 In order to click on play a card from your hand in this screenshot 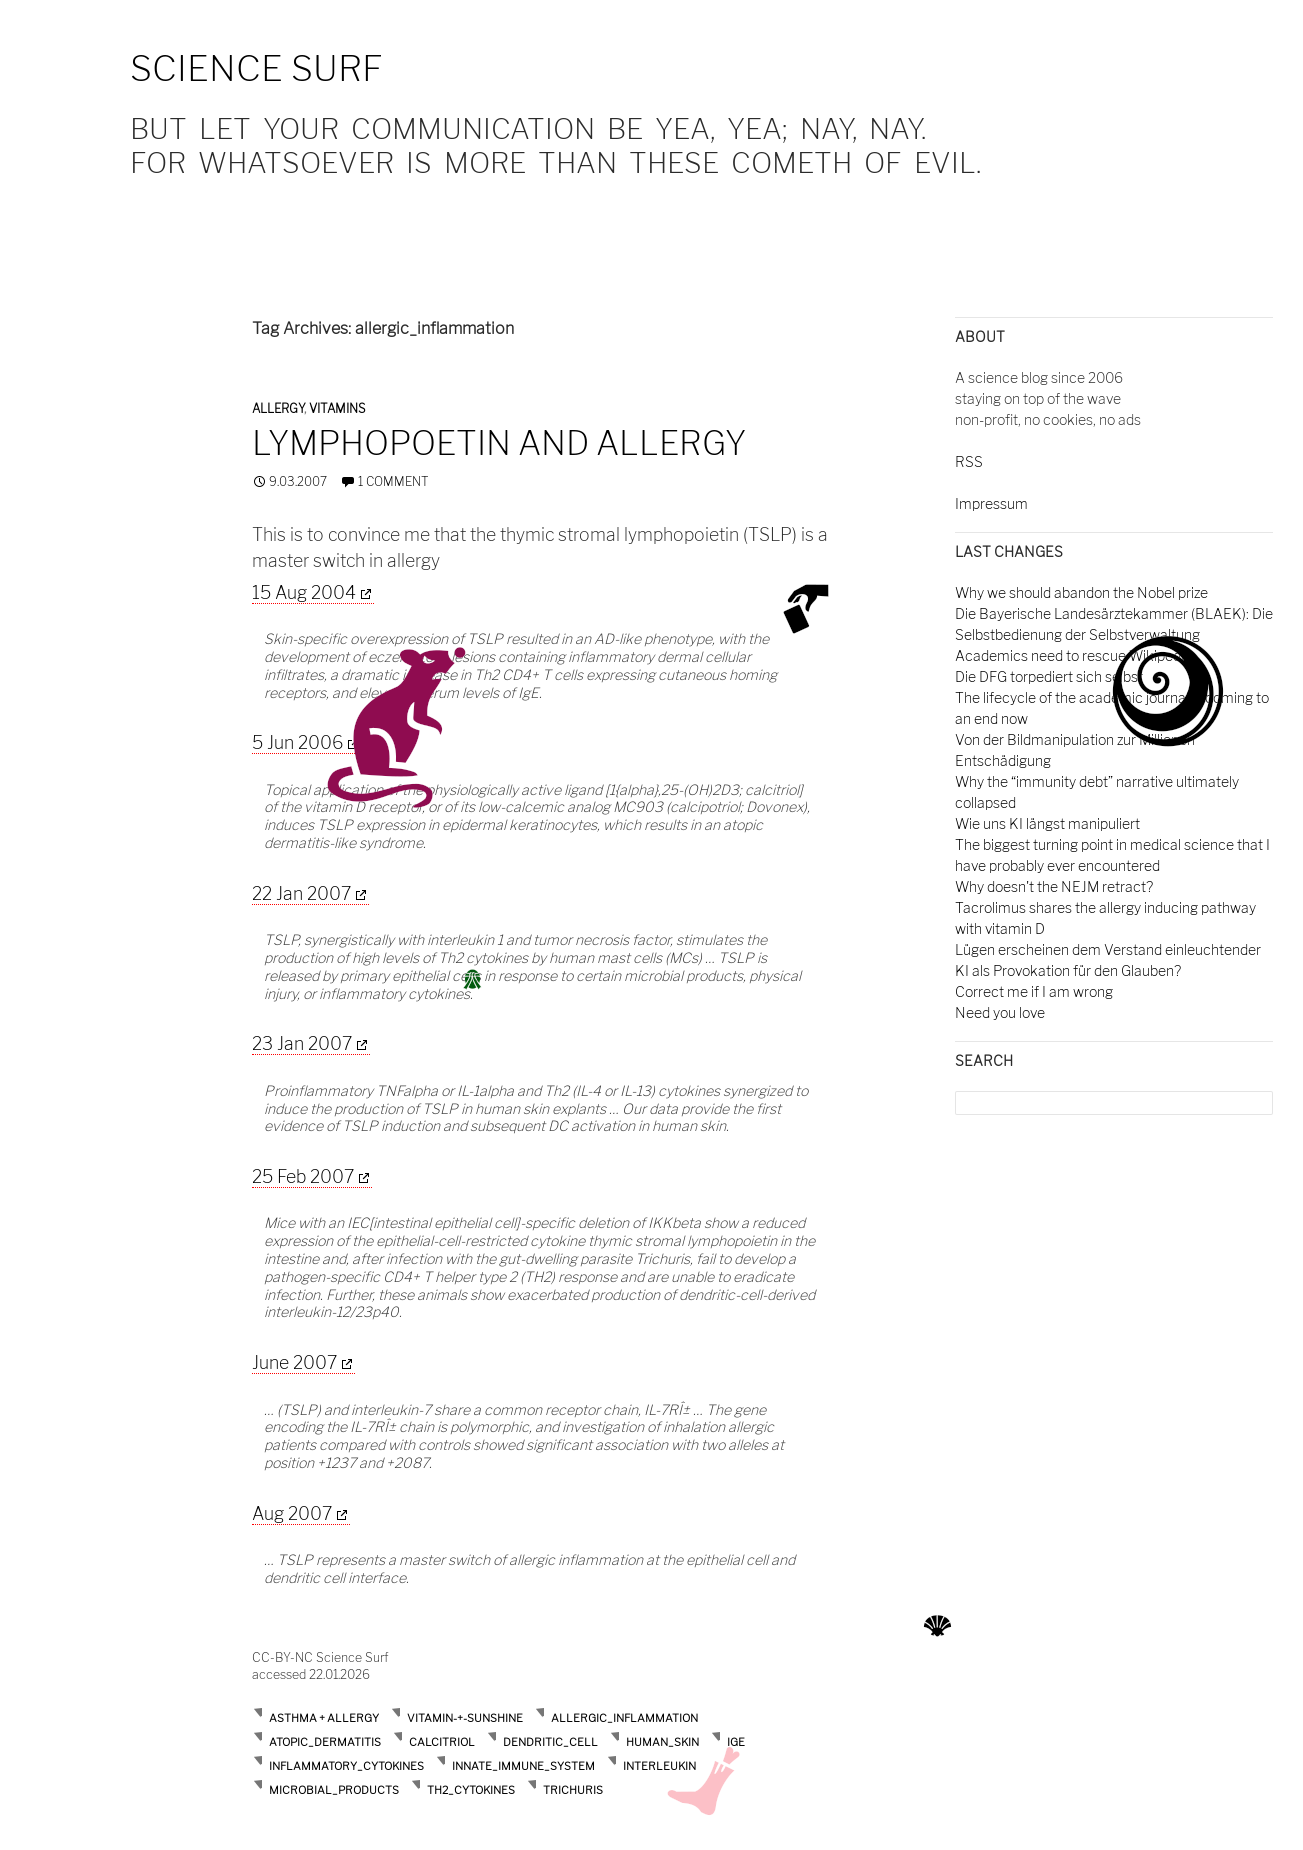, I will do `click(806, 609)`.